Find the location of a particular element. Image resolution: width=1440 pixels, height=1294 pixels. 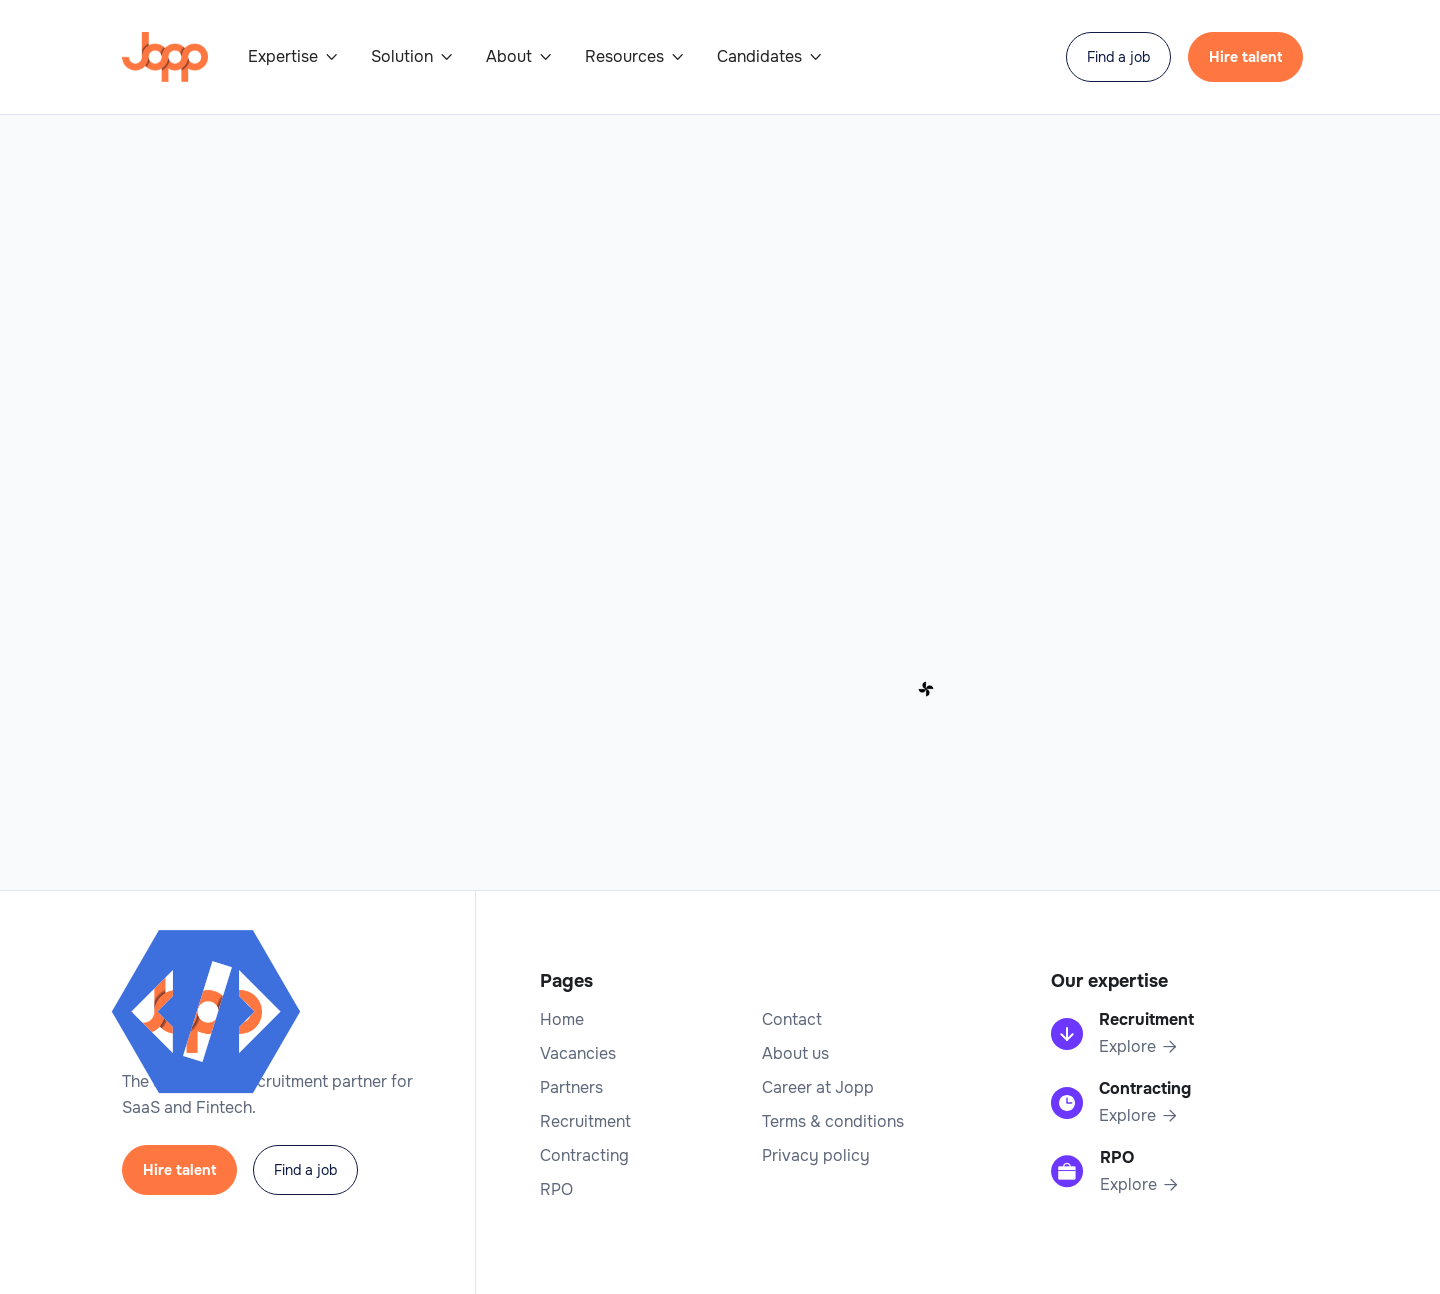

access toys or games section is located at coordinates (926, 689).